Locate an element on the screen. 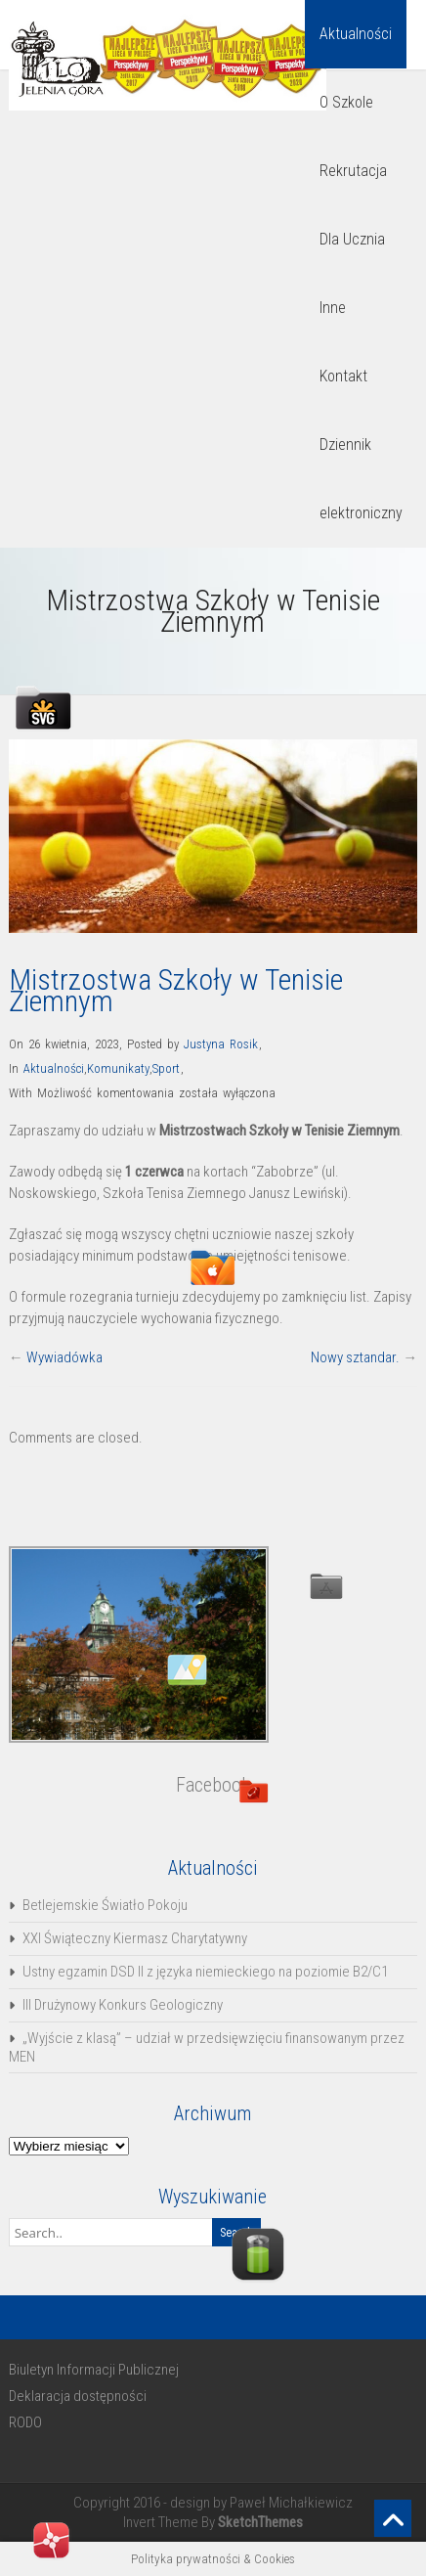 The width and height of the screenshot is (426, 2576). folder containing ruby programming files is located at coordinates (253, 1792).